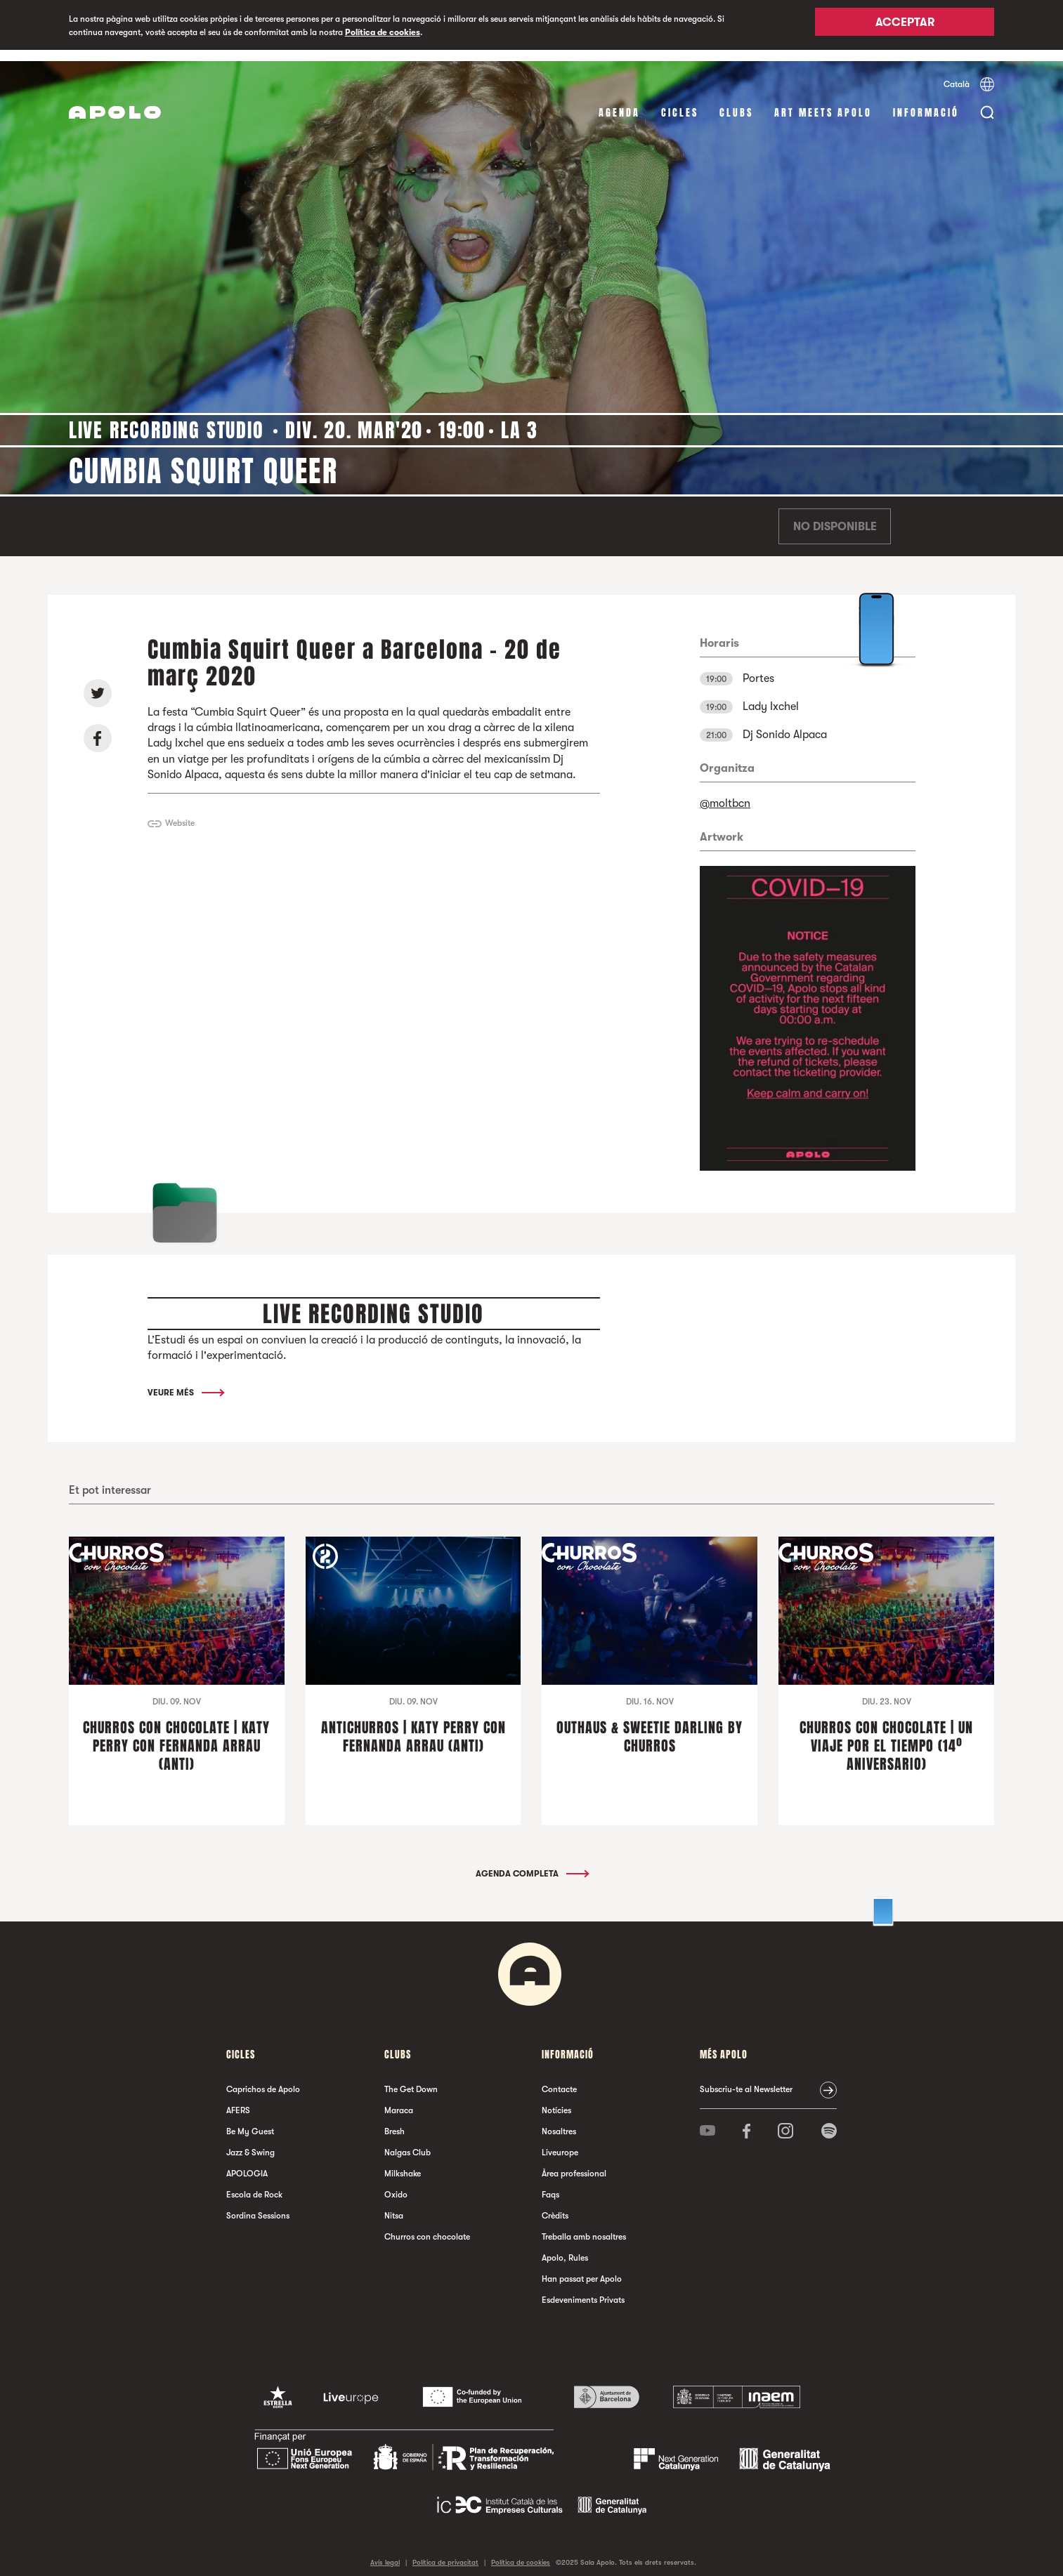 The image size is (1063, 2576). What do you see at coordinates (883, 1912) in the screenshot?
I see `view connected iPad Air device` at bounding box center [883, 1912].